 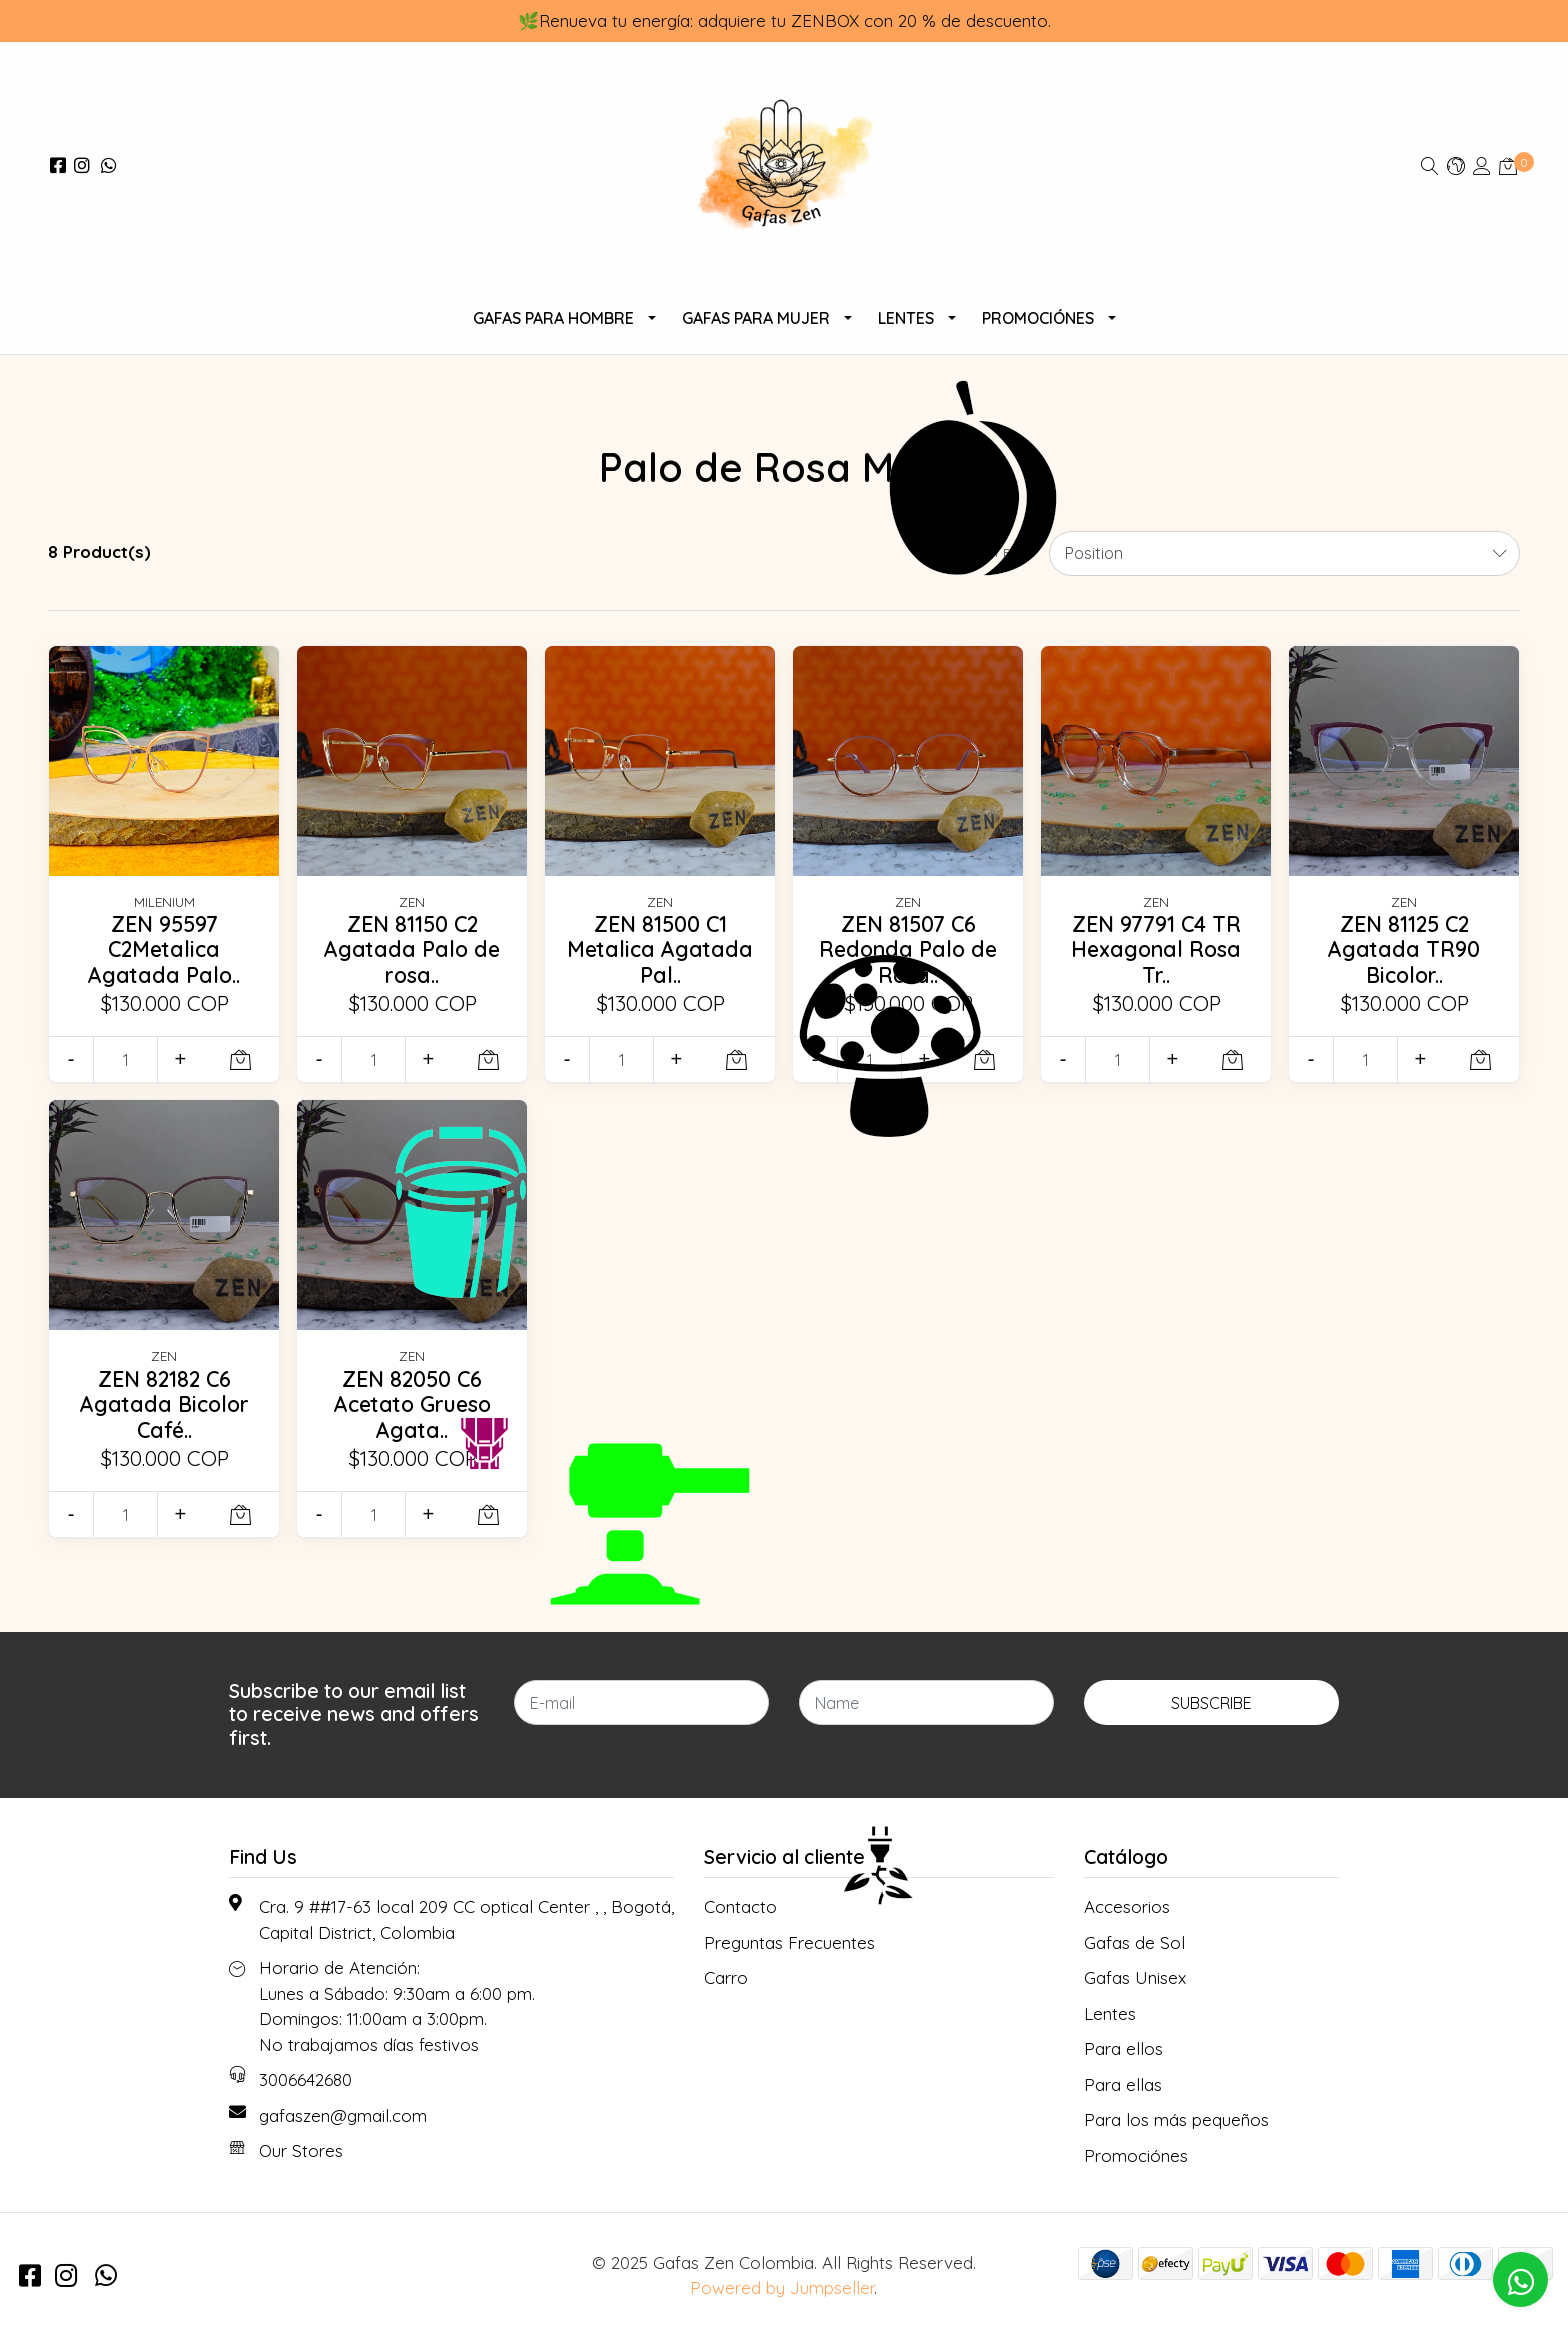 I want to click on empty inventory slot or container, so click(x=461, y=1207).